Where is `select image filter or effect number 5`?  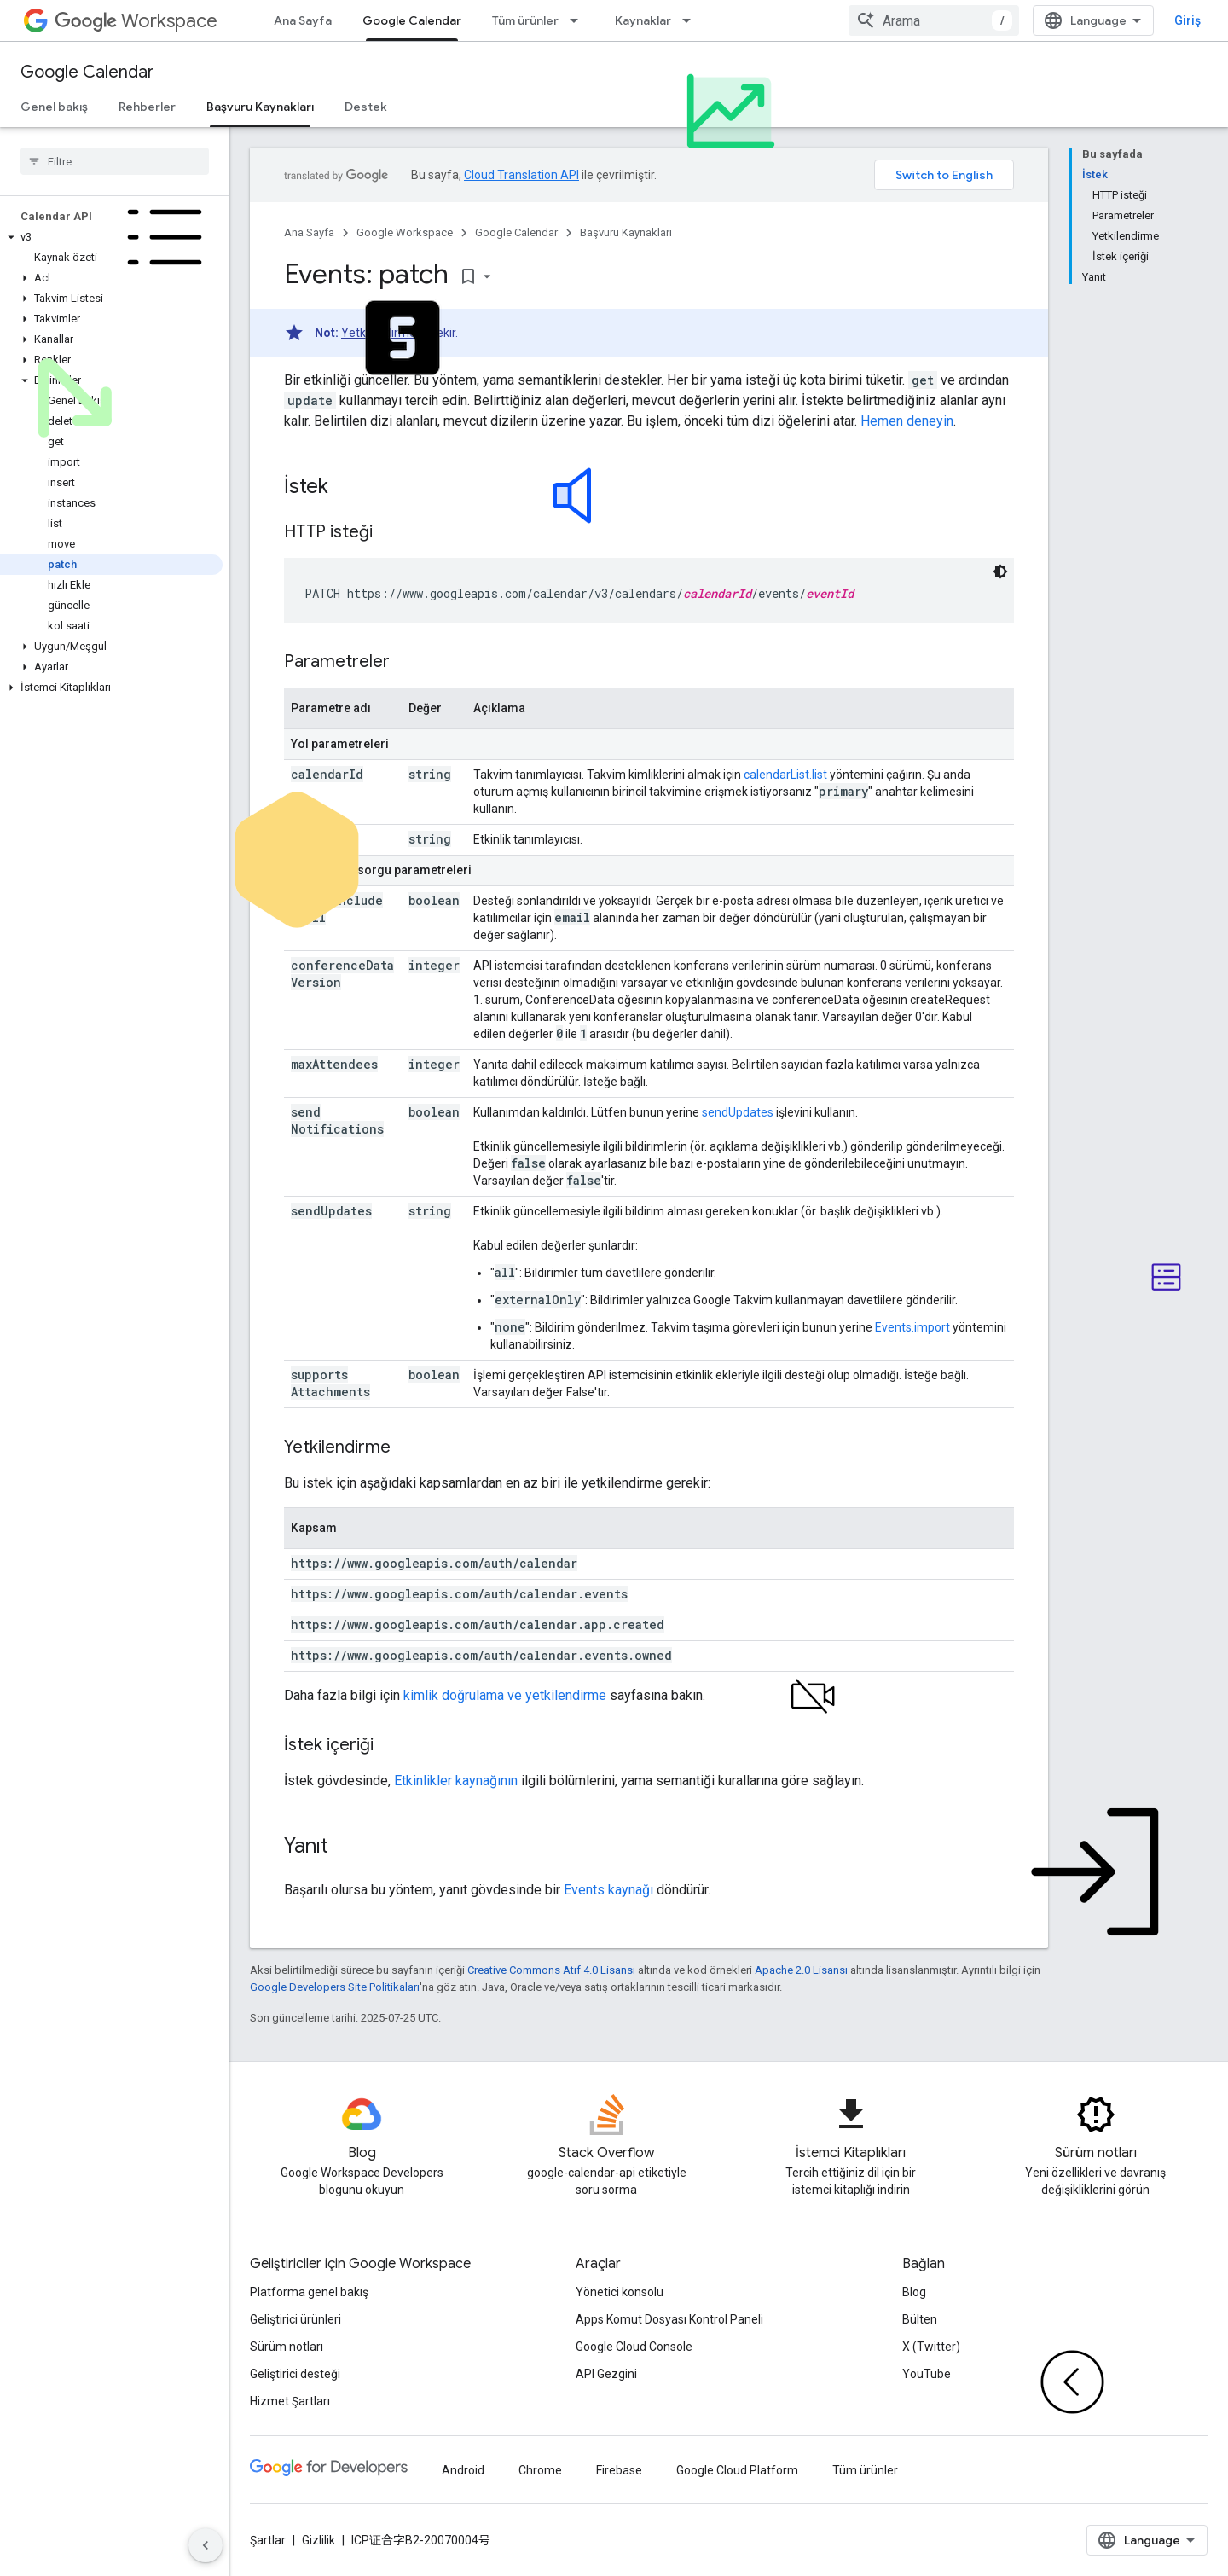 select image filter or effect number 5 is located at coordinates (403, 338).